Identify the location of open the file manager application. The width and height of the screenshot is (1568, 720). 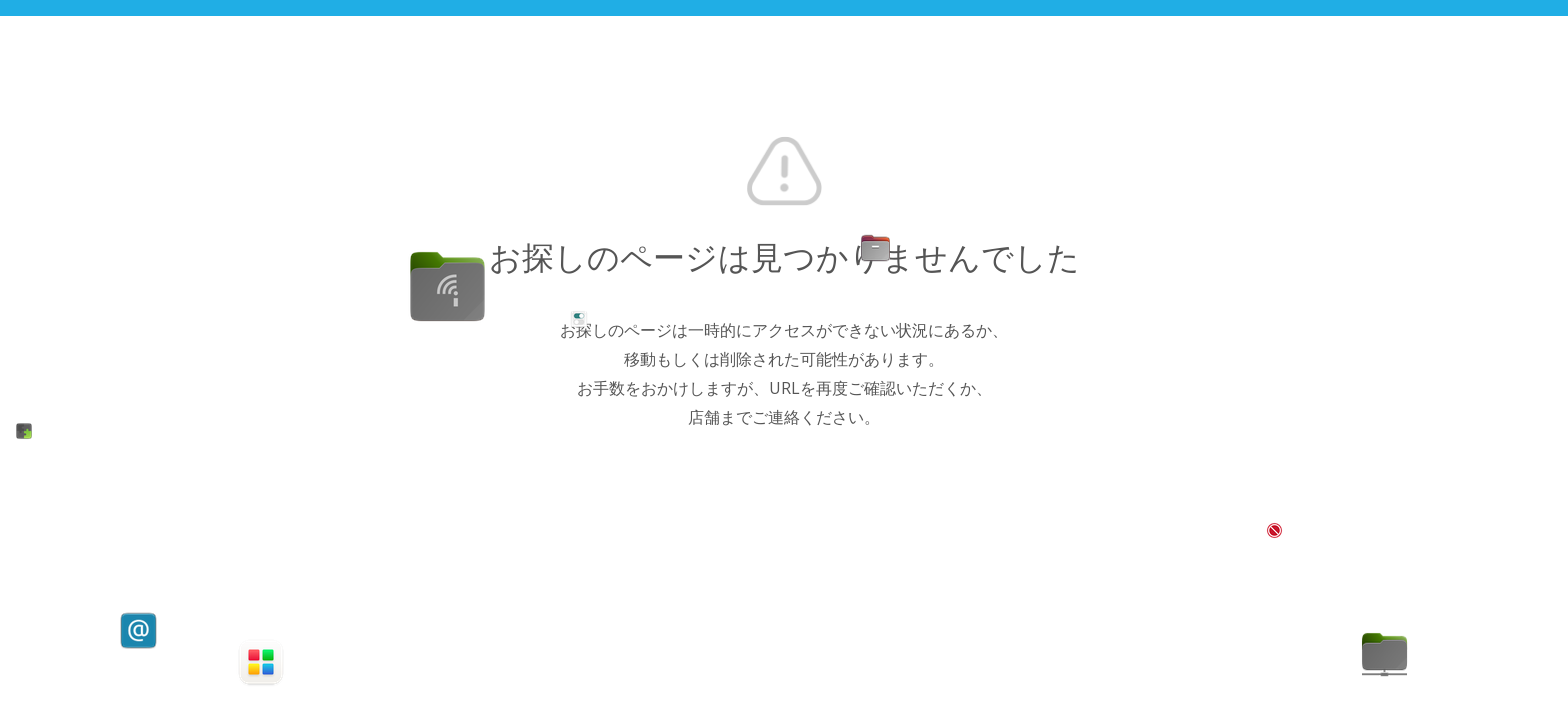
(875, 247).